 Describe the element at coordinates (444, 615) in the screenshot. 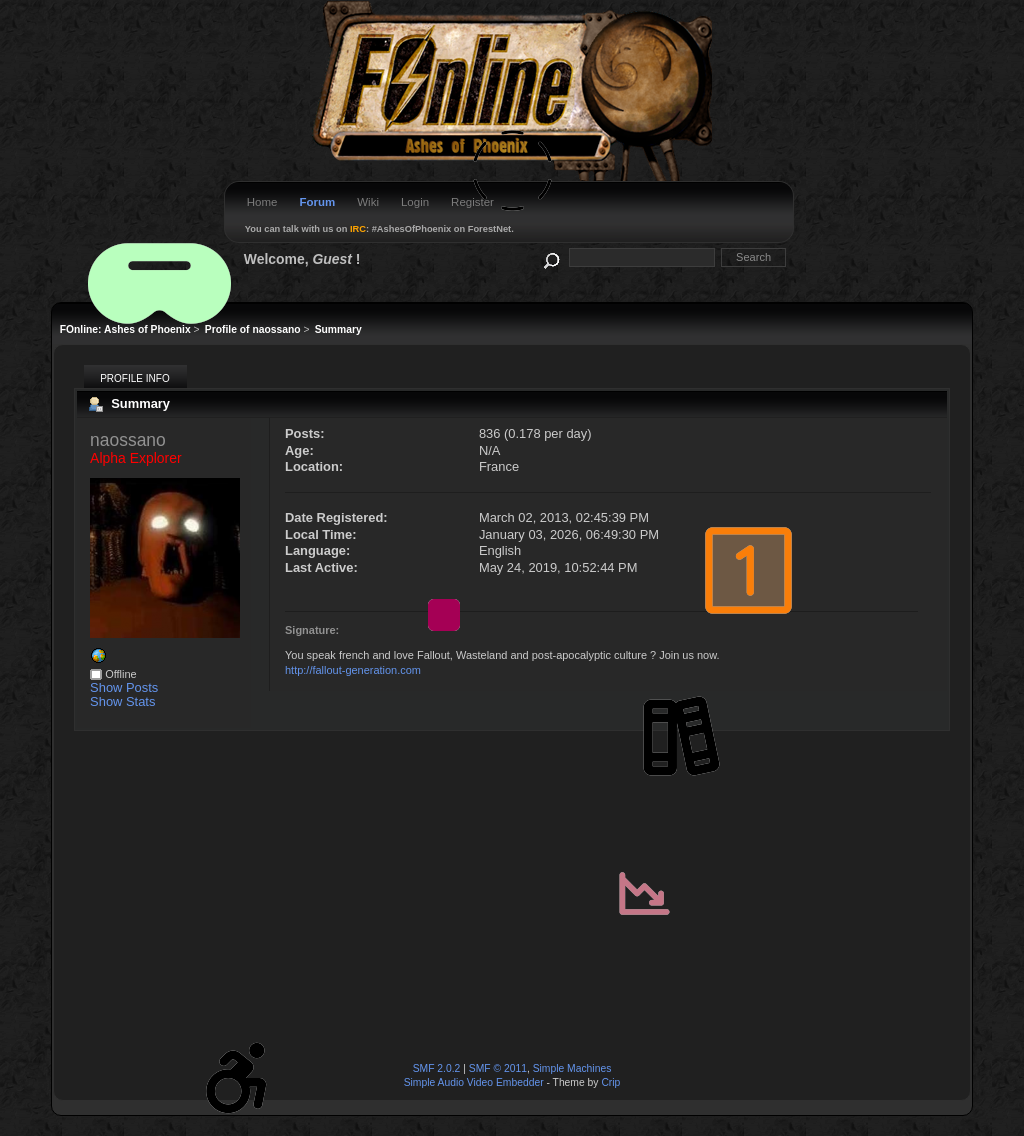

I see `stop media playback` at that location.